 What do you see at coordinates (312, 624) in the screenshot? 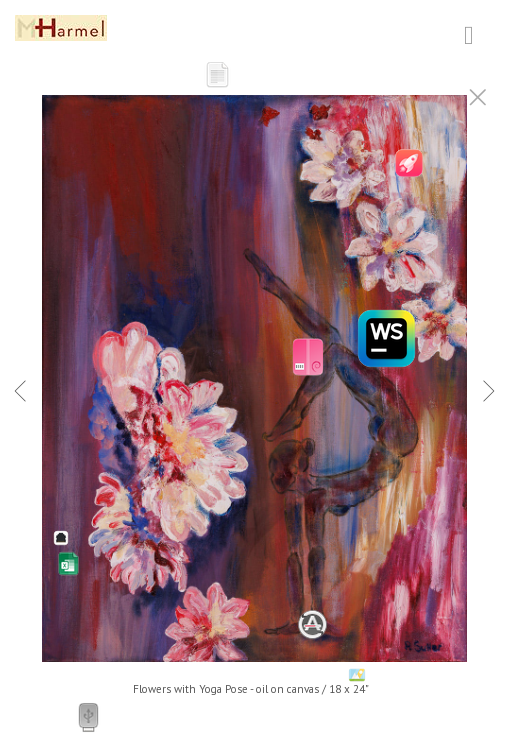
I see `check for system software updates` at bounding box center [312, 624].